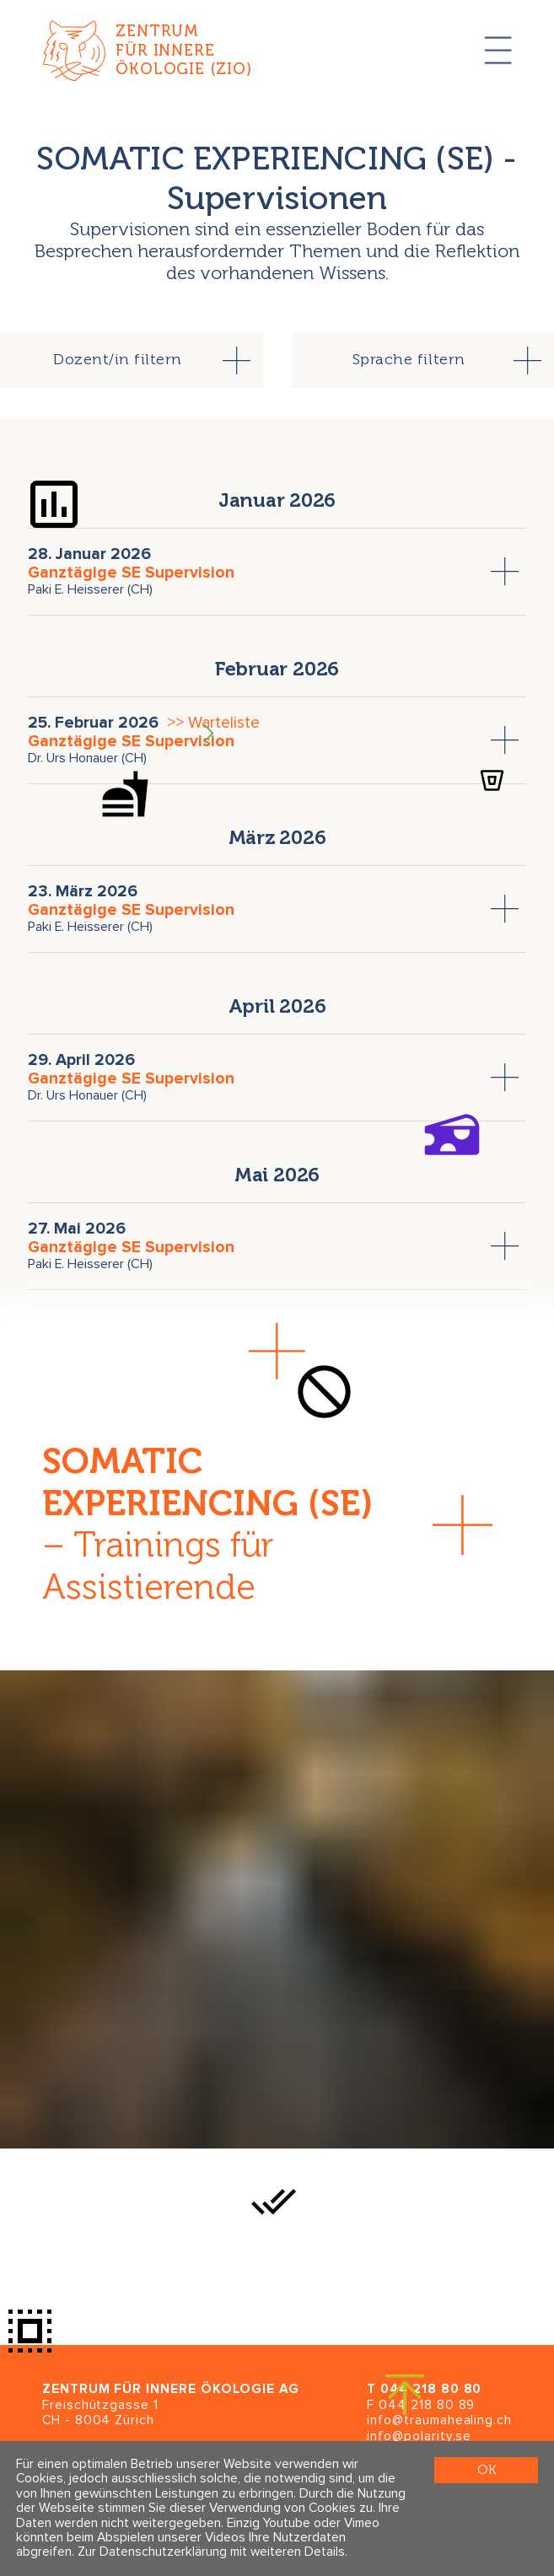 Image resolution: width=554 pixels, height=2576 pixels. What do you see at coordinates (324, 1391) in the screenshot?
I see `indicates blocked or prohibited action` at bounding box center [324, 1391].